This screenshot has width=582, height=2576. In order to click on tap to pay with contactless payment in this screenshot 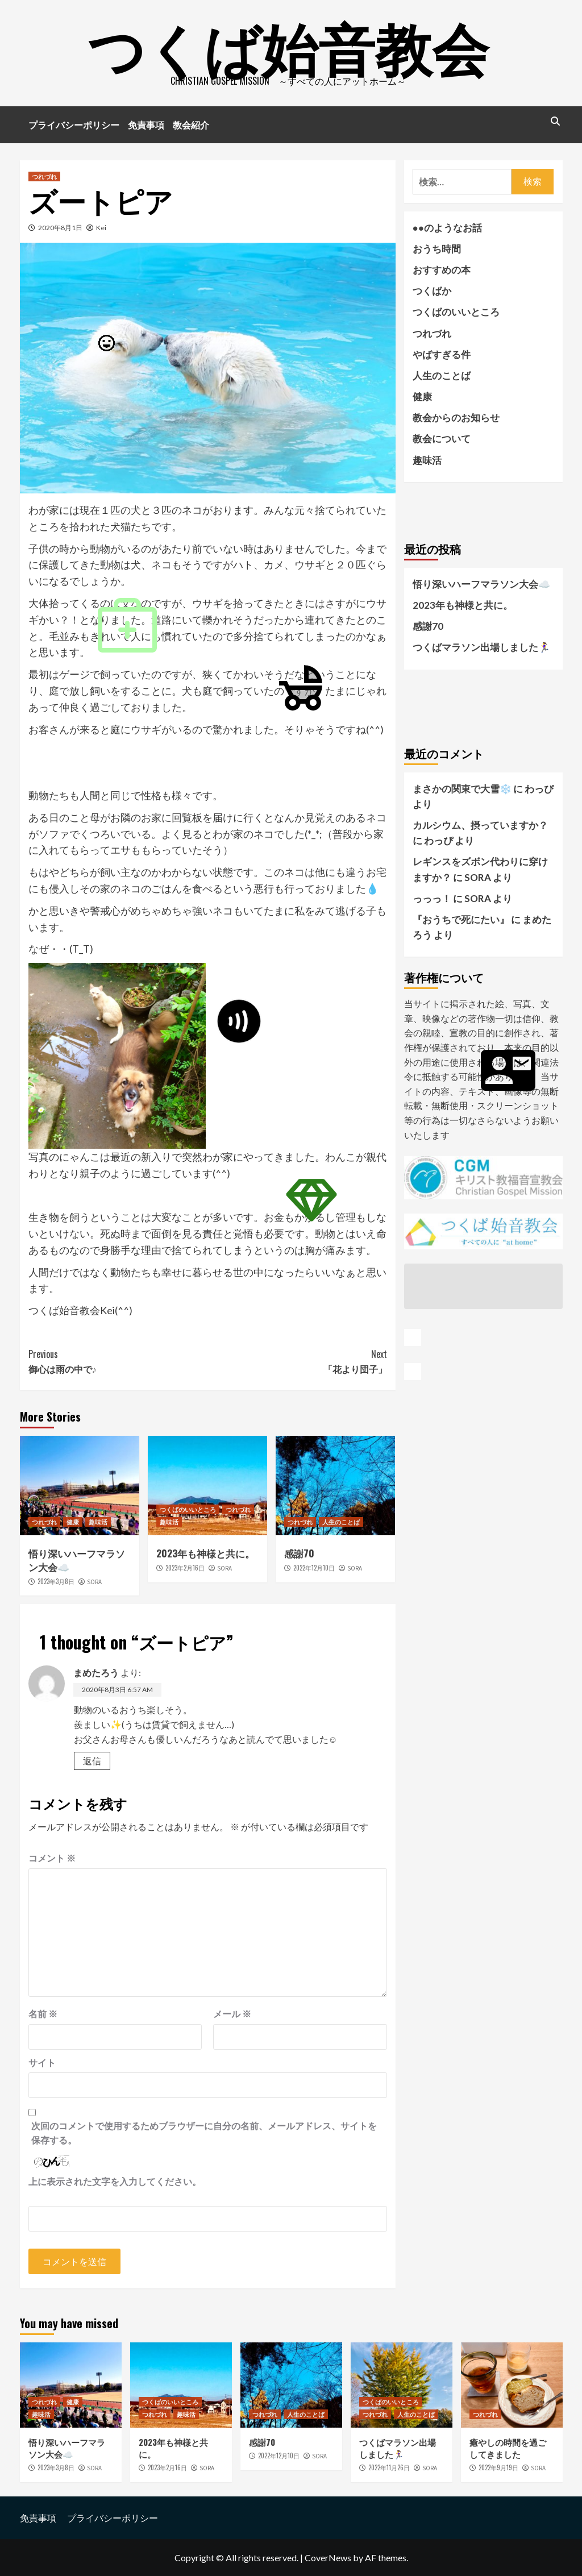, I will do `click(239, 1021)`.